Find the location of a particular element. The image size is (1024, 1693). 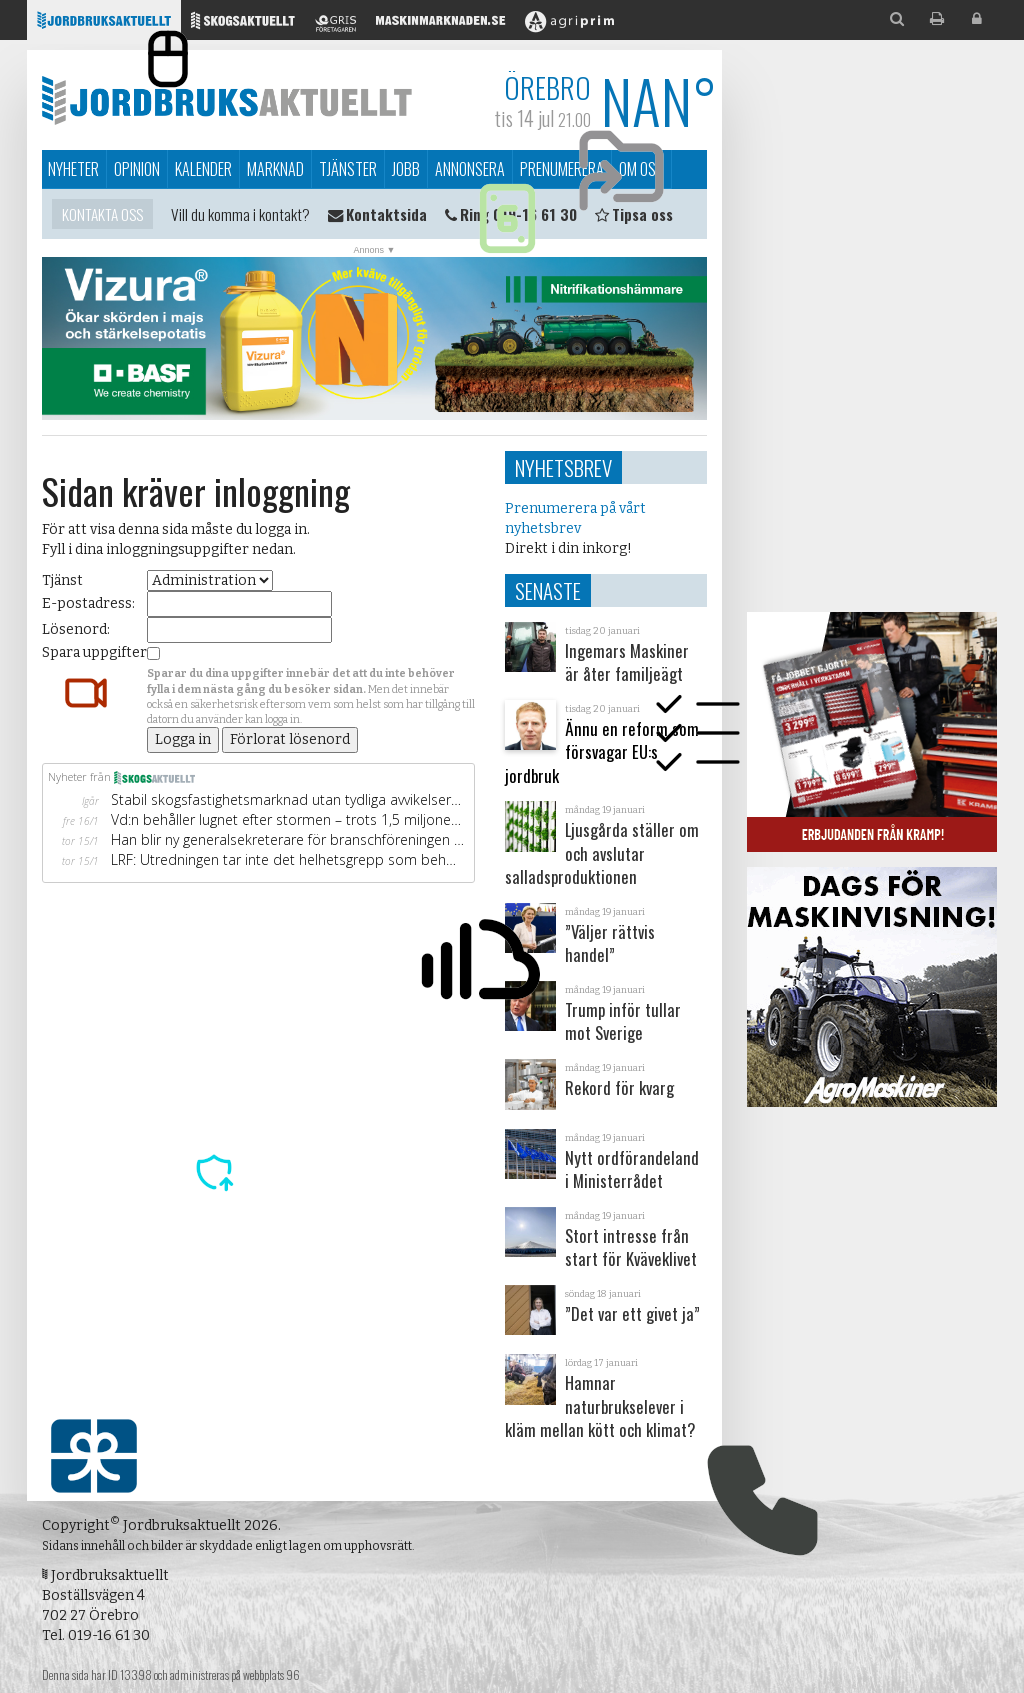

create a symbolic link to this folder is located at coordinates (621, 168).